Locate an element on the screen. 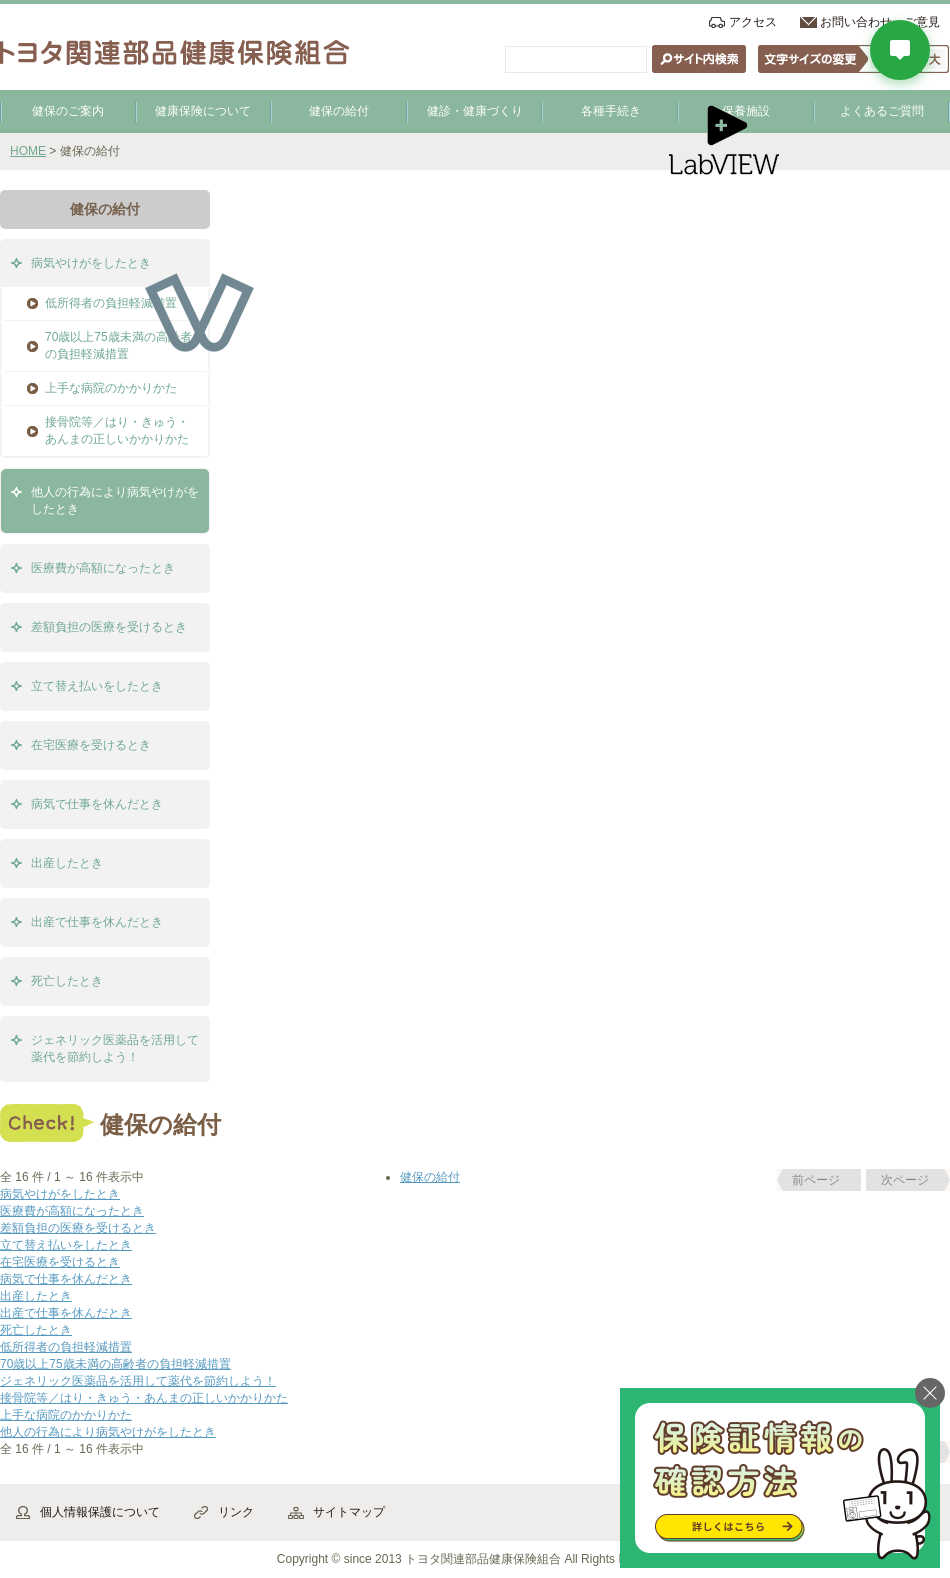 Image resolution: width=950 pixels, height=1578 pixels. open LabVIEW application is located at coordinates (724, 140).